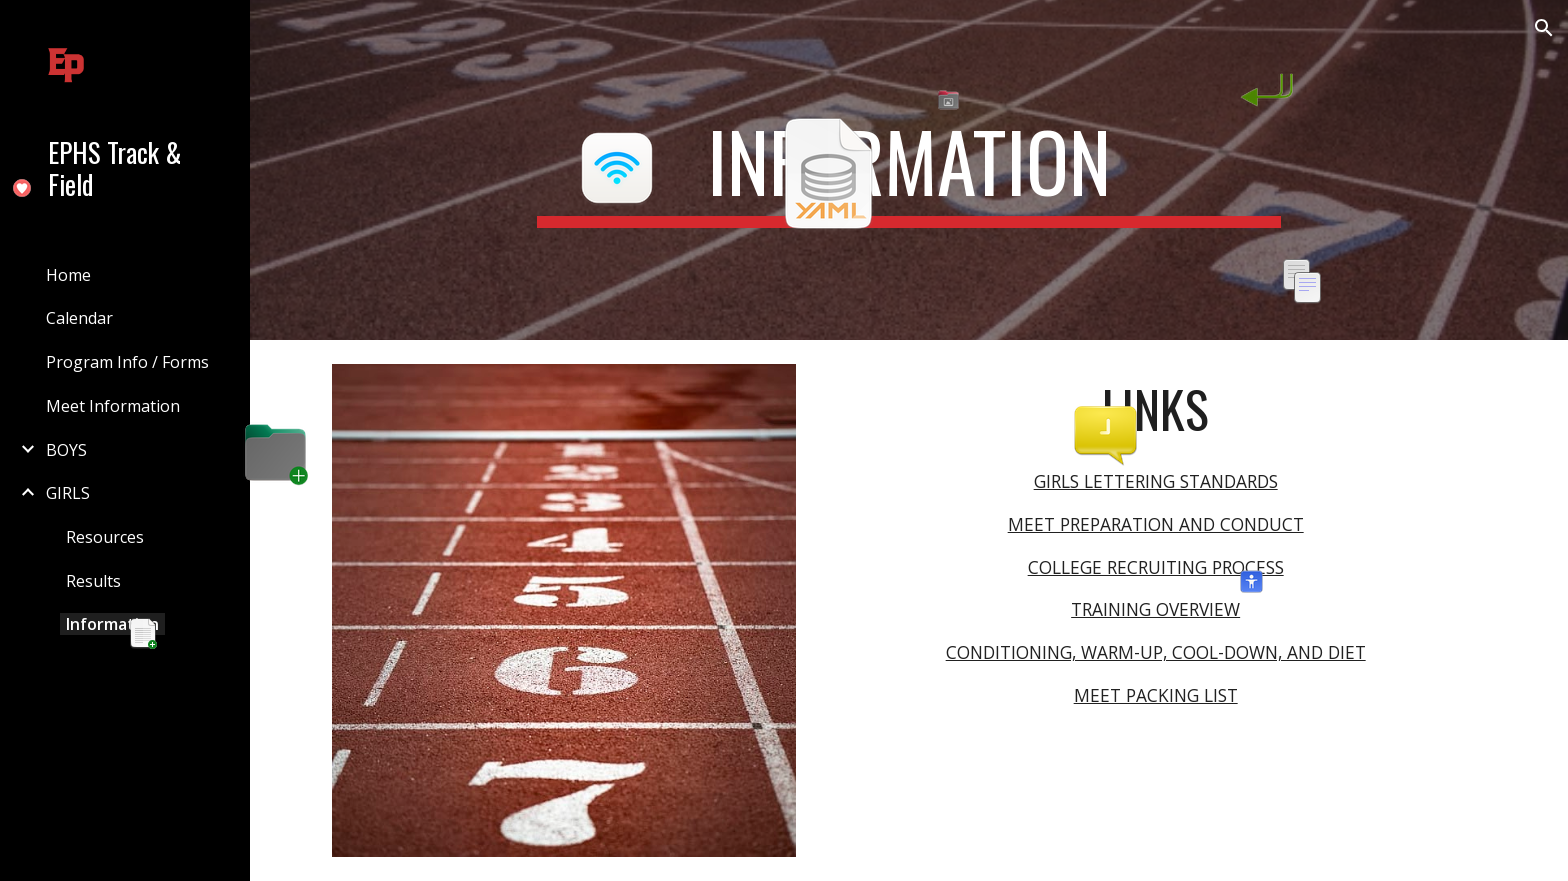  What do you see at coordinates (275, 452) in the screenshot?
I see `create a new folder` at bounding box center [275, 452].